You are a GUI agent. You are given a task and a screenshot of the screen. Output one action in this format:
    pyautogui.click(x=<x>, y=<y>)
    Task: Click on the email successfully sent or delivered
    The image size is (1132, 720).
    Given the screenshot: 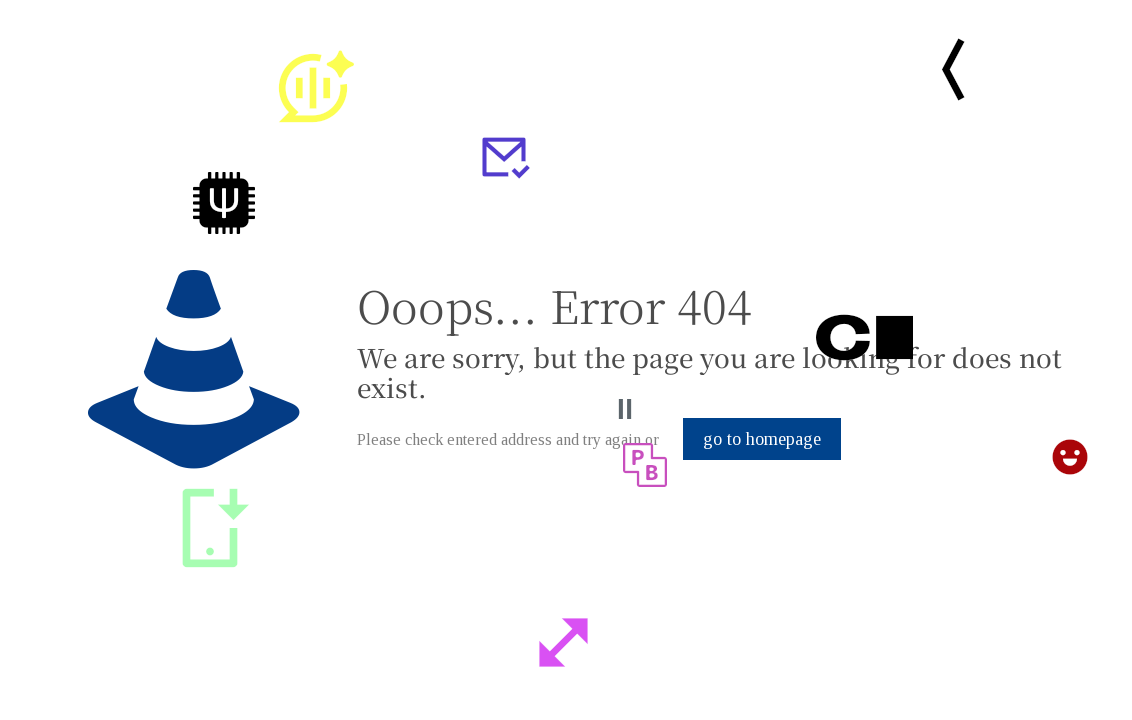 What is the action you would take?
    pyautogui.click(x=504, y=157)
    